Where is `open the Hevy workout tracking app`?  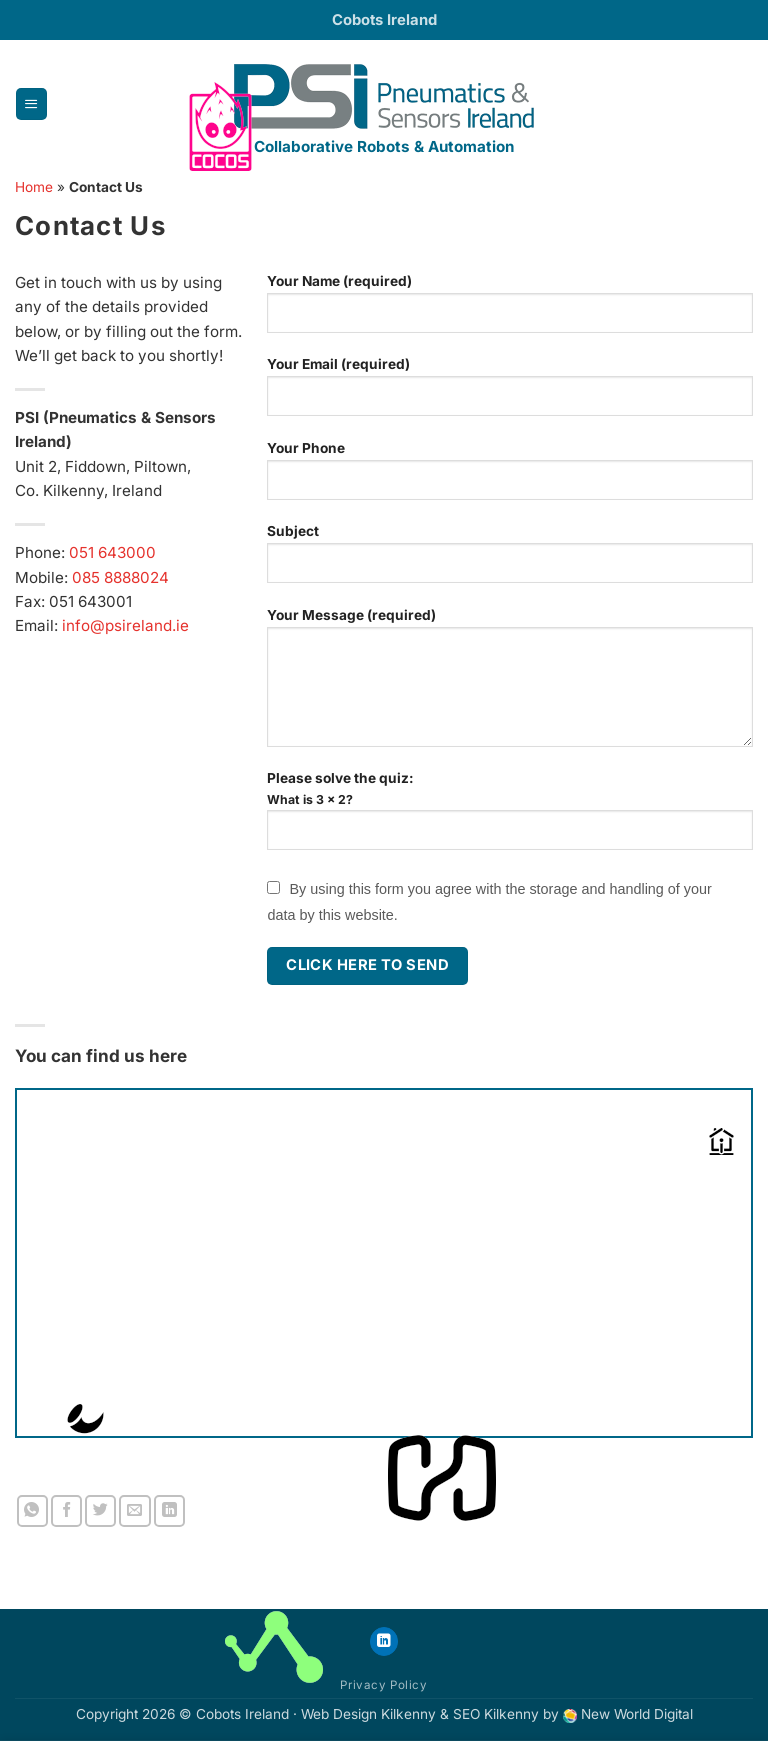
open the Hevy workout tracking app is located at coordinates (442, 1478).